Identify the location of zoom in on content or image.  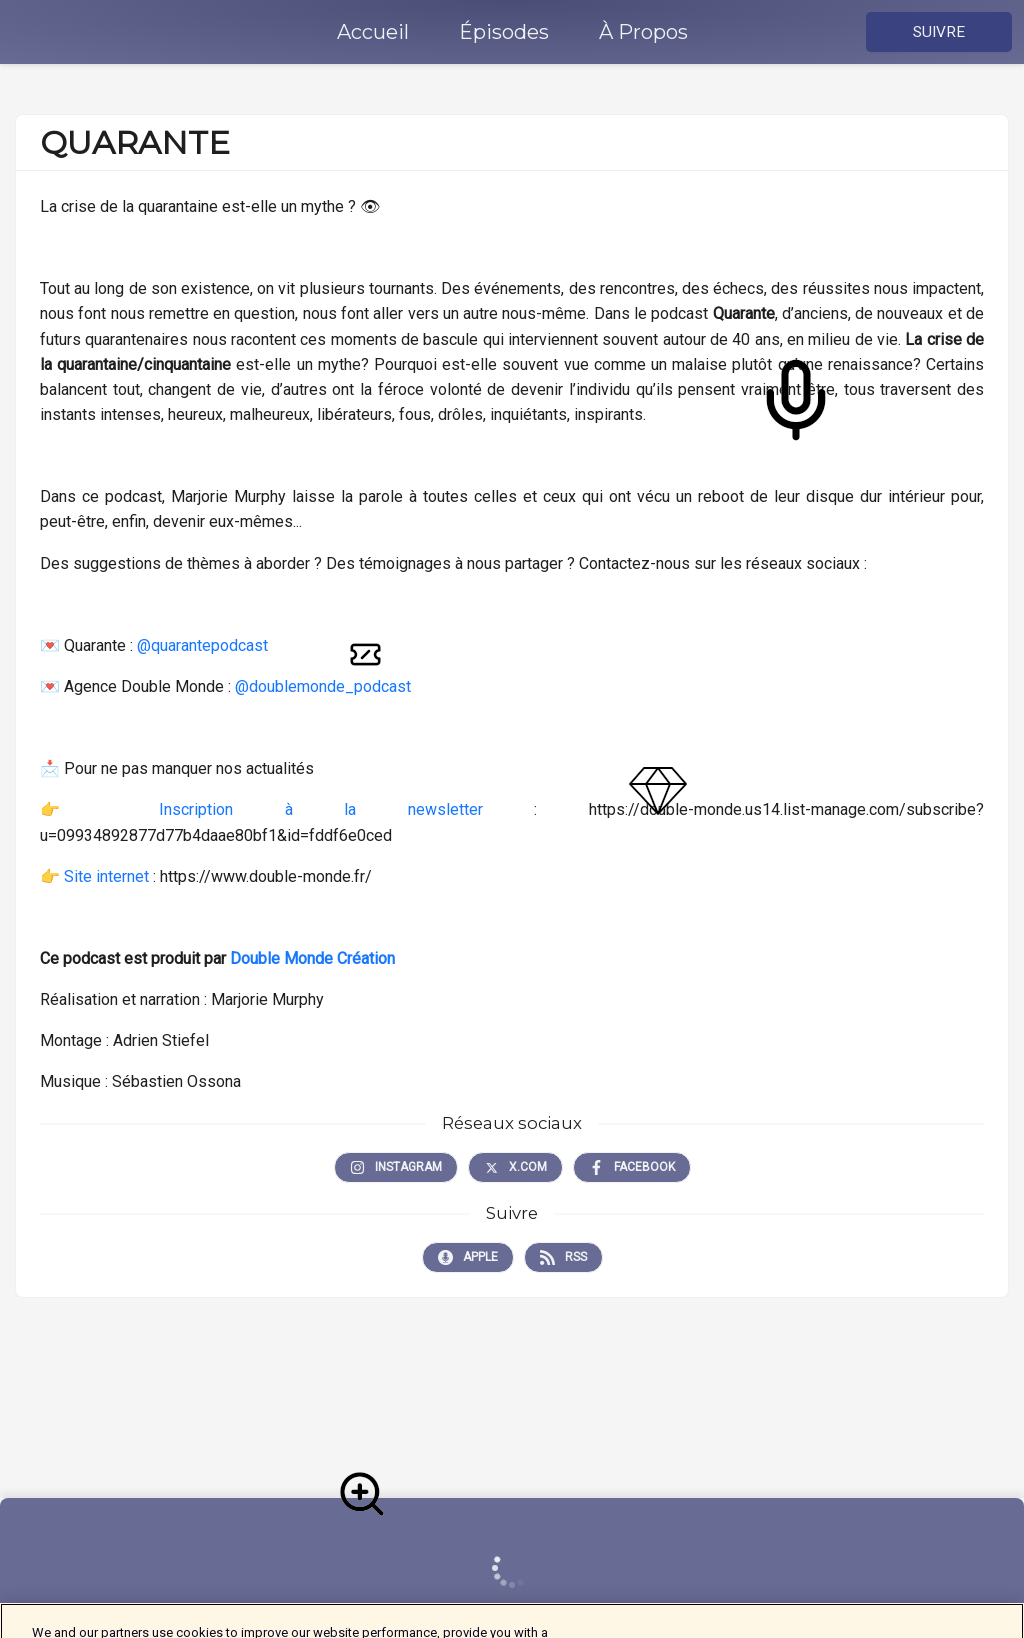
(362, 1494).